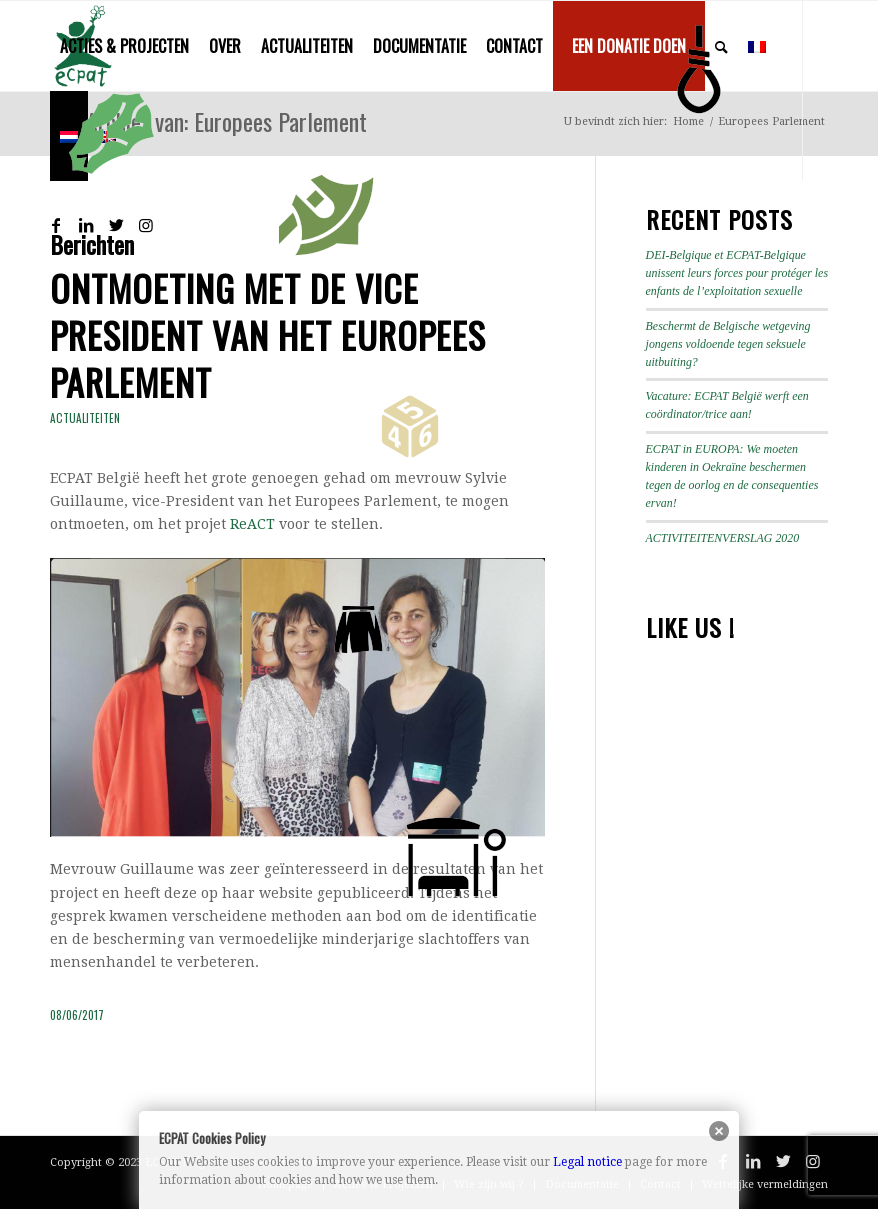 Image resolution: width=878 pixels, height=1209 pixels. I want to click on roll the dice or start a random action, so click(410, 427).